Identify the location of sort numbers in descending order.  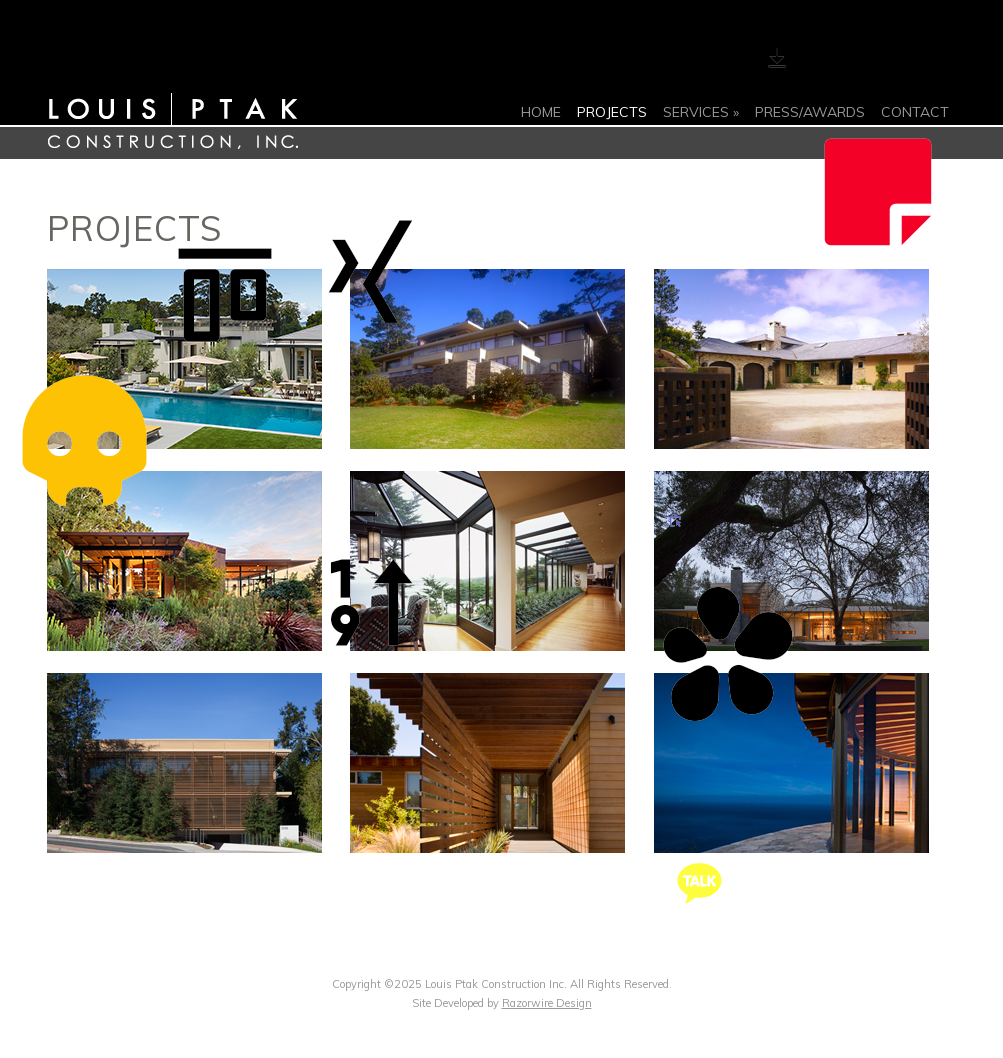
(364, 602).